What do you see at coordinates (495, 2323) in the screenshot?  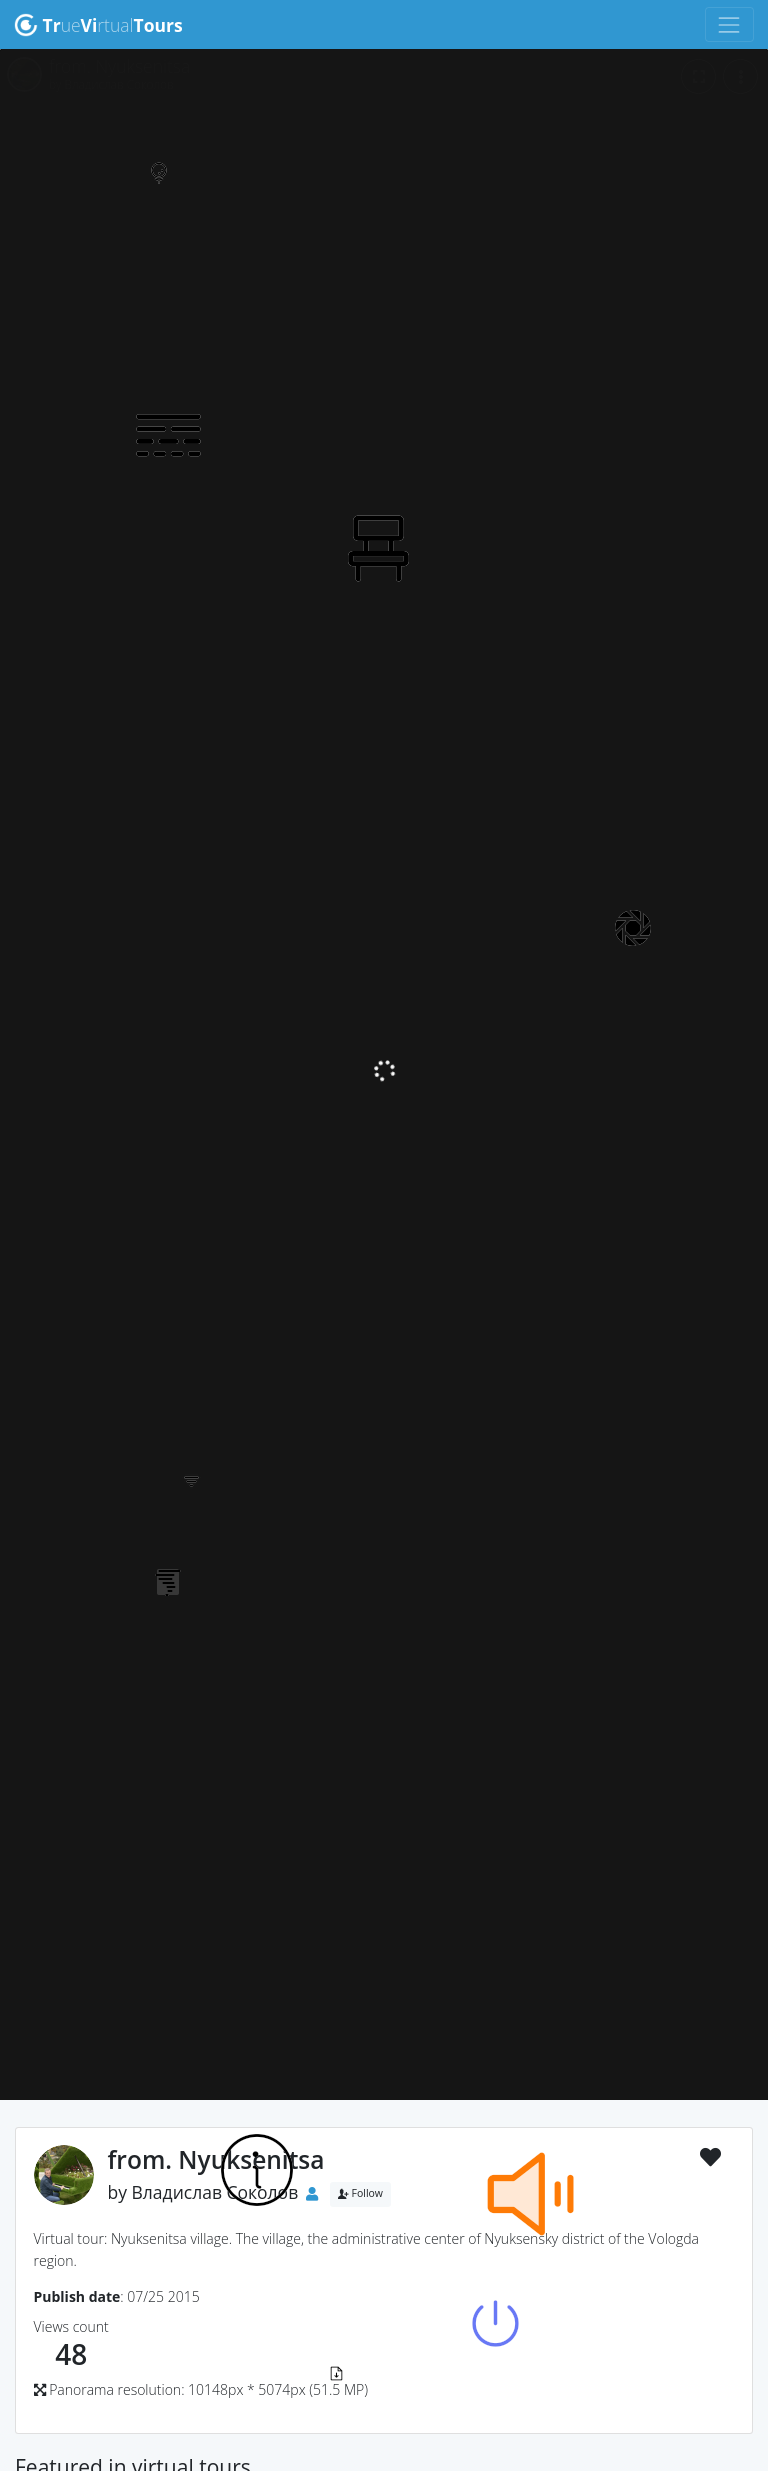 I see `turn off or shut down the device` at bounding box center [495, 2323].